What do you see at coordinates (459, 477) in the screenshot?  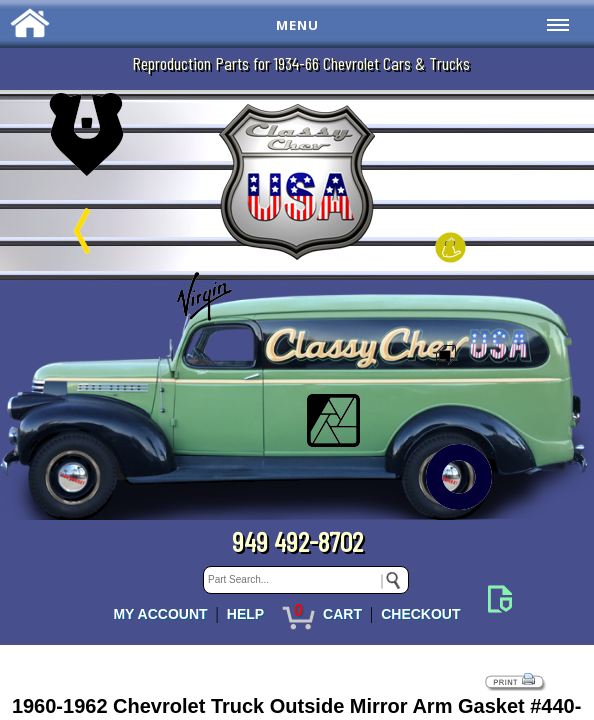 I see `access Okta identity management` at bounding box center [459, 477].